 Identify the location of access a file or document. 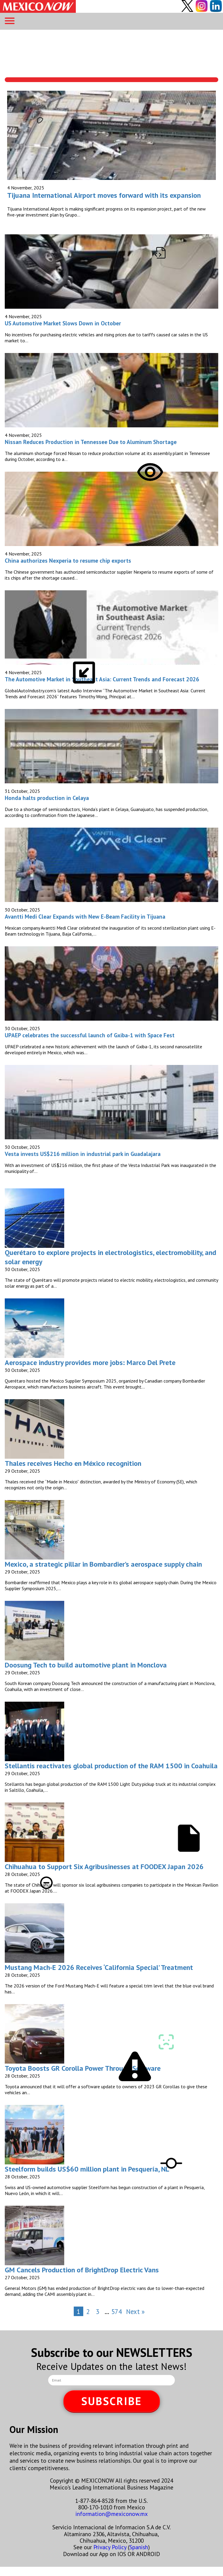
(189, 1838).